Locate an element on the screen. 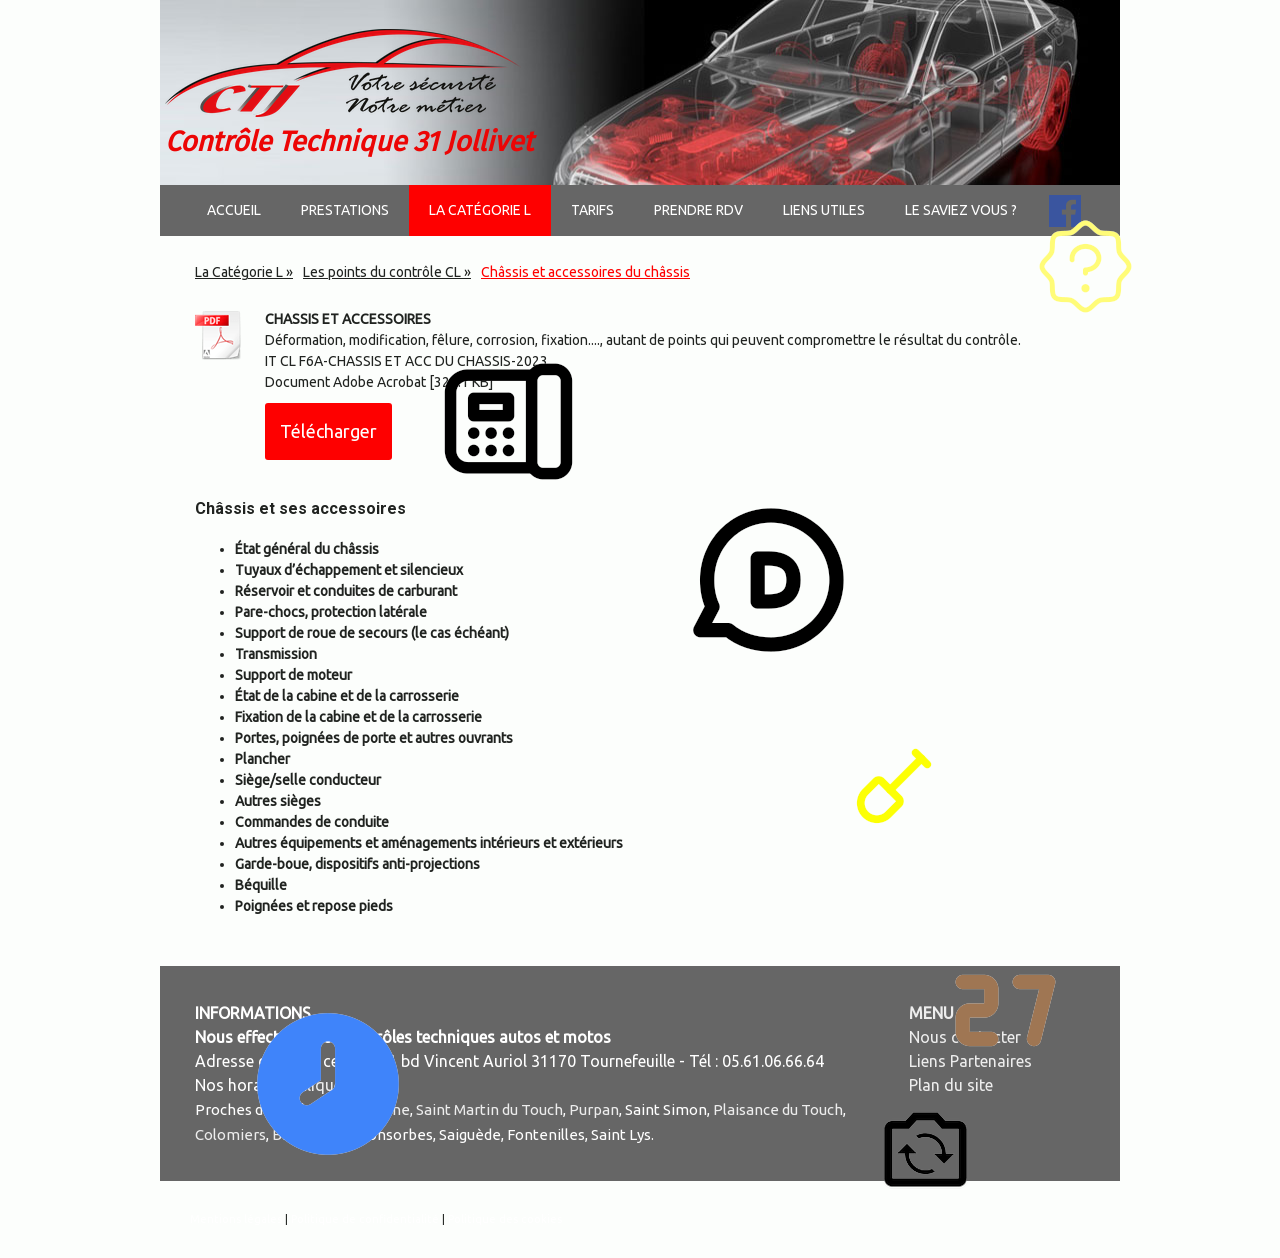 This screenshot has width=1280, height=1258. disqus commenting platform logo is located at coordinates (772, 580).